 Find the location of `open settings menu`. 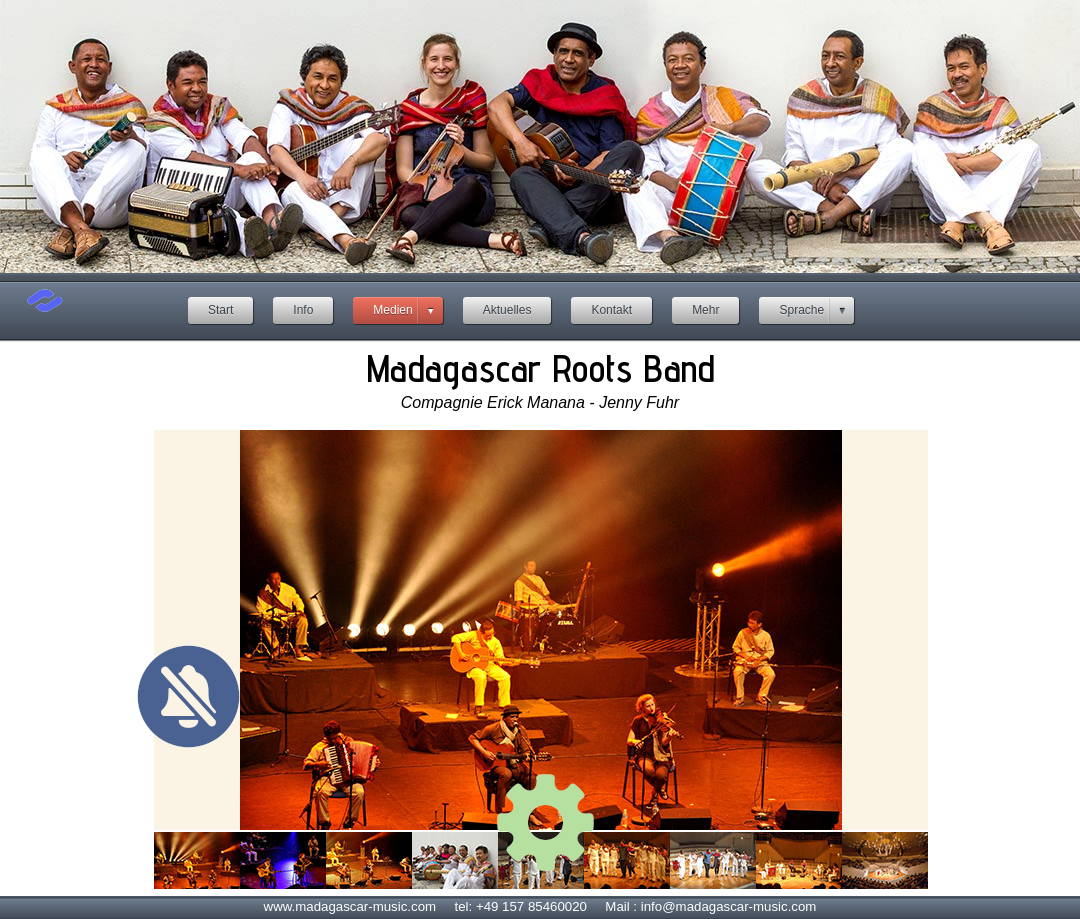

open settings menu is located at coordinates (545, 822).